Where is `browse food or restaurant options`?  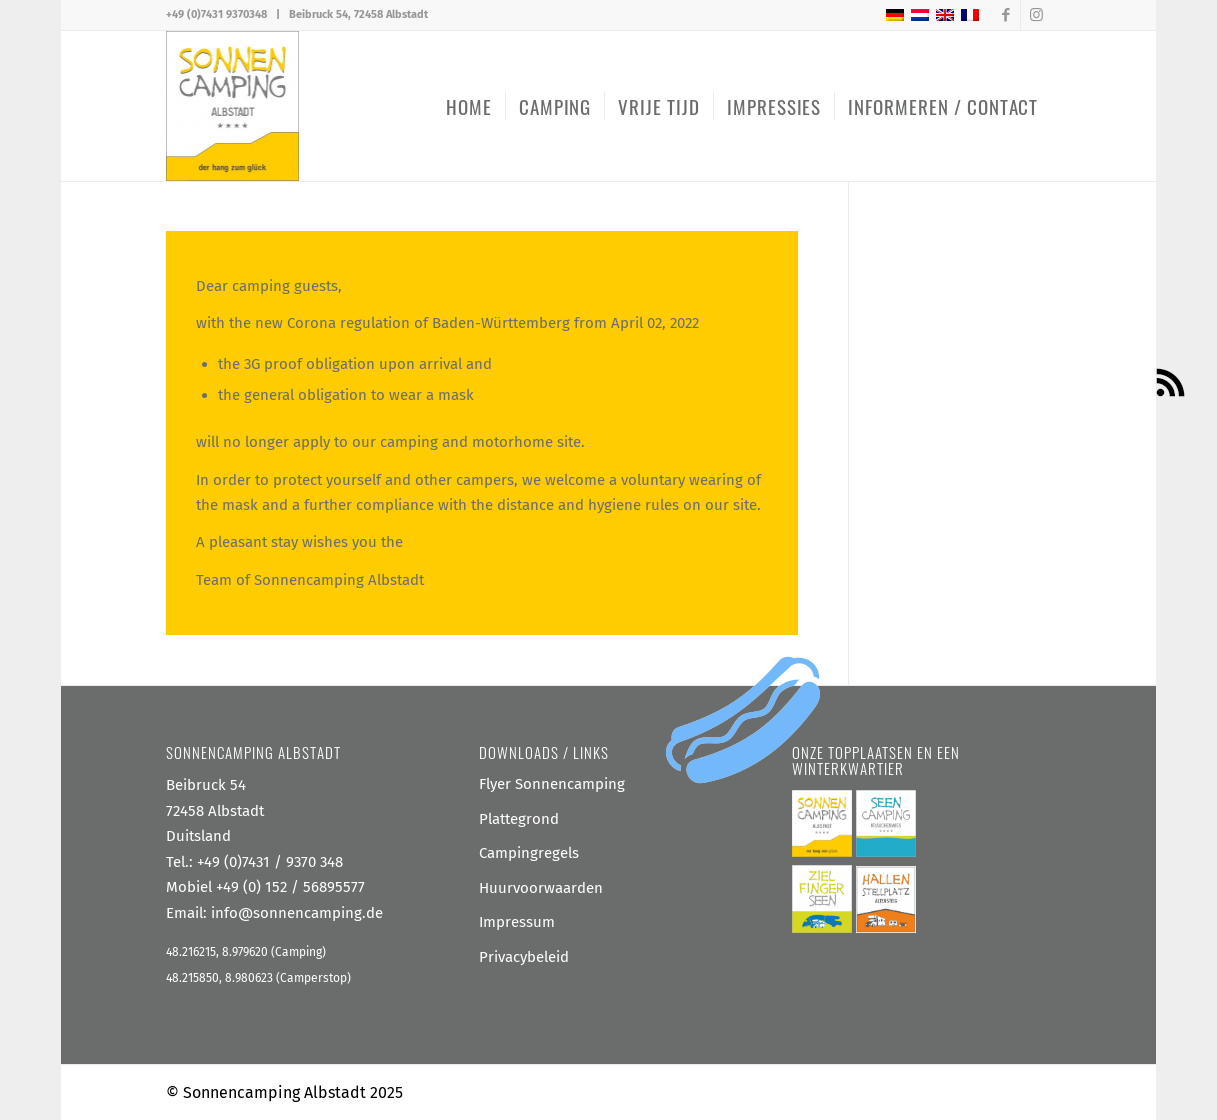
browse food or restaurant options is located at coordinates (743, 720).